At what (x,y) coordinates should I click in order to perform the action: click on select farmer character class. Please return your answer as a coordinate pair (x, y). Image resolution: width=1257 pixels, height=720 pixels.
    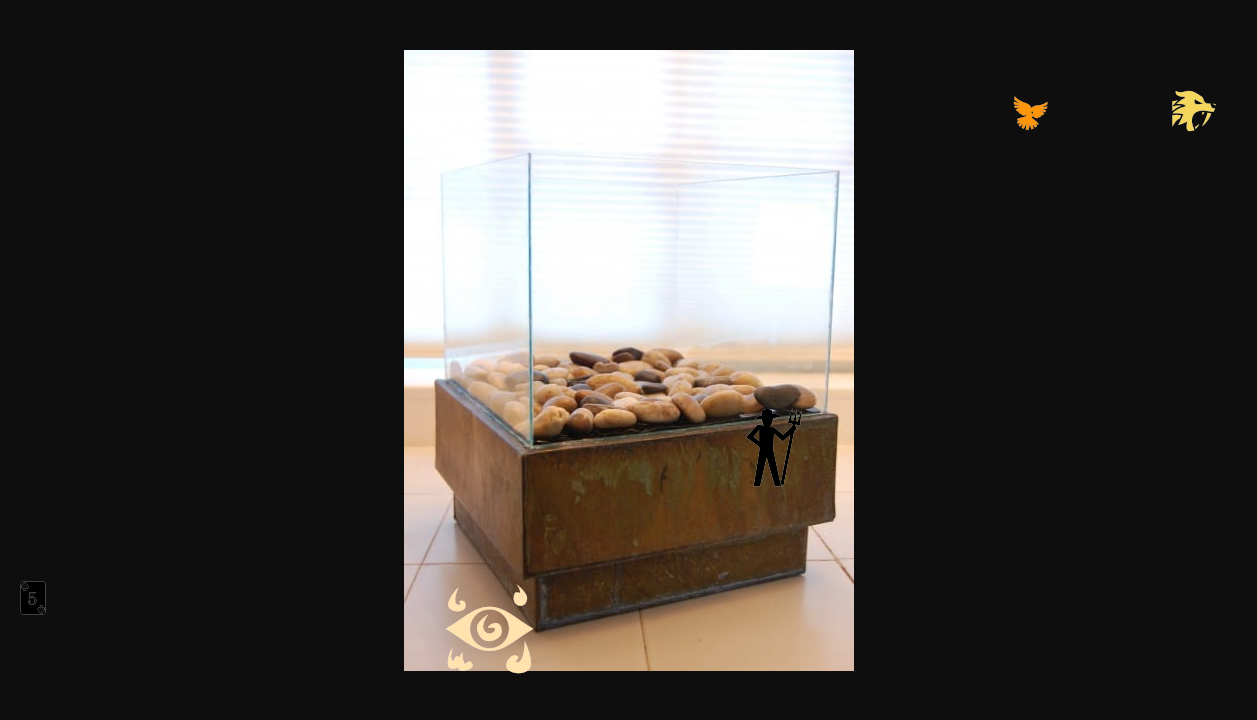
    Looking at the image, I should click on (771, 447).